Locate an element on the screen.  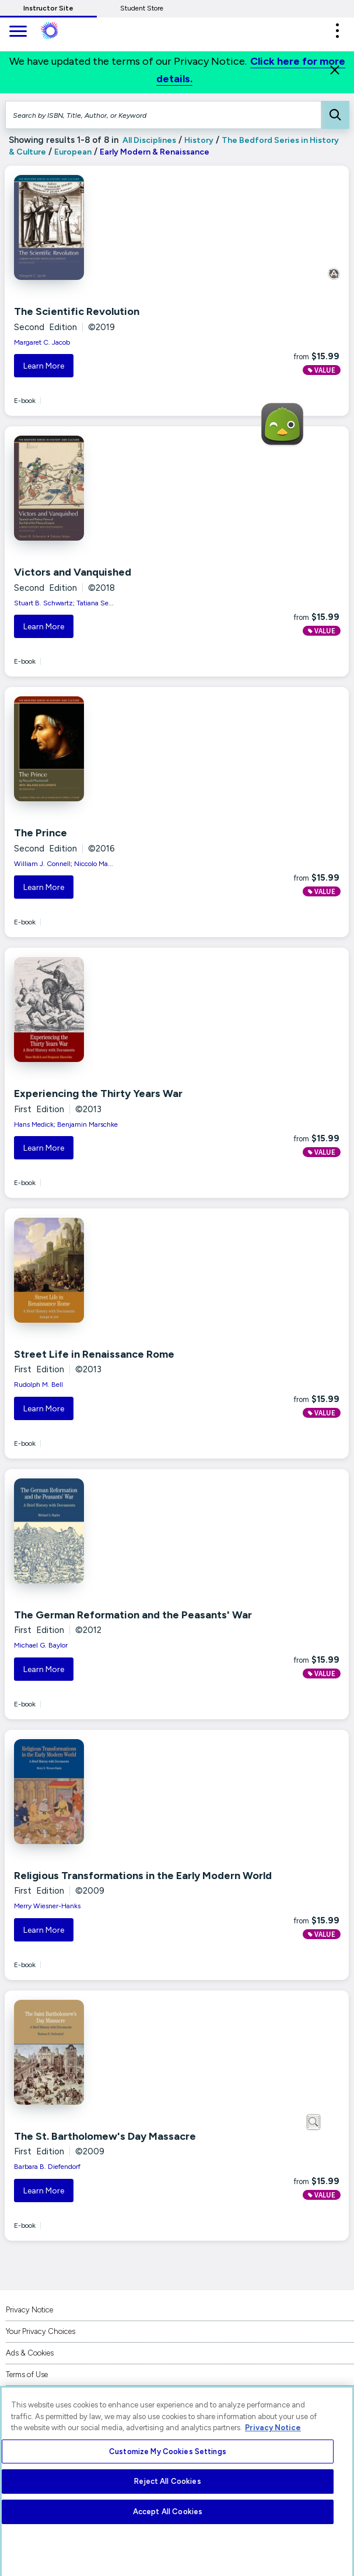
open the software update notifier app is located at coordinates (334, 274).